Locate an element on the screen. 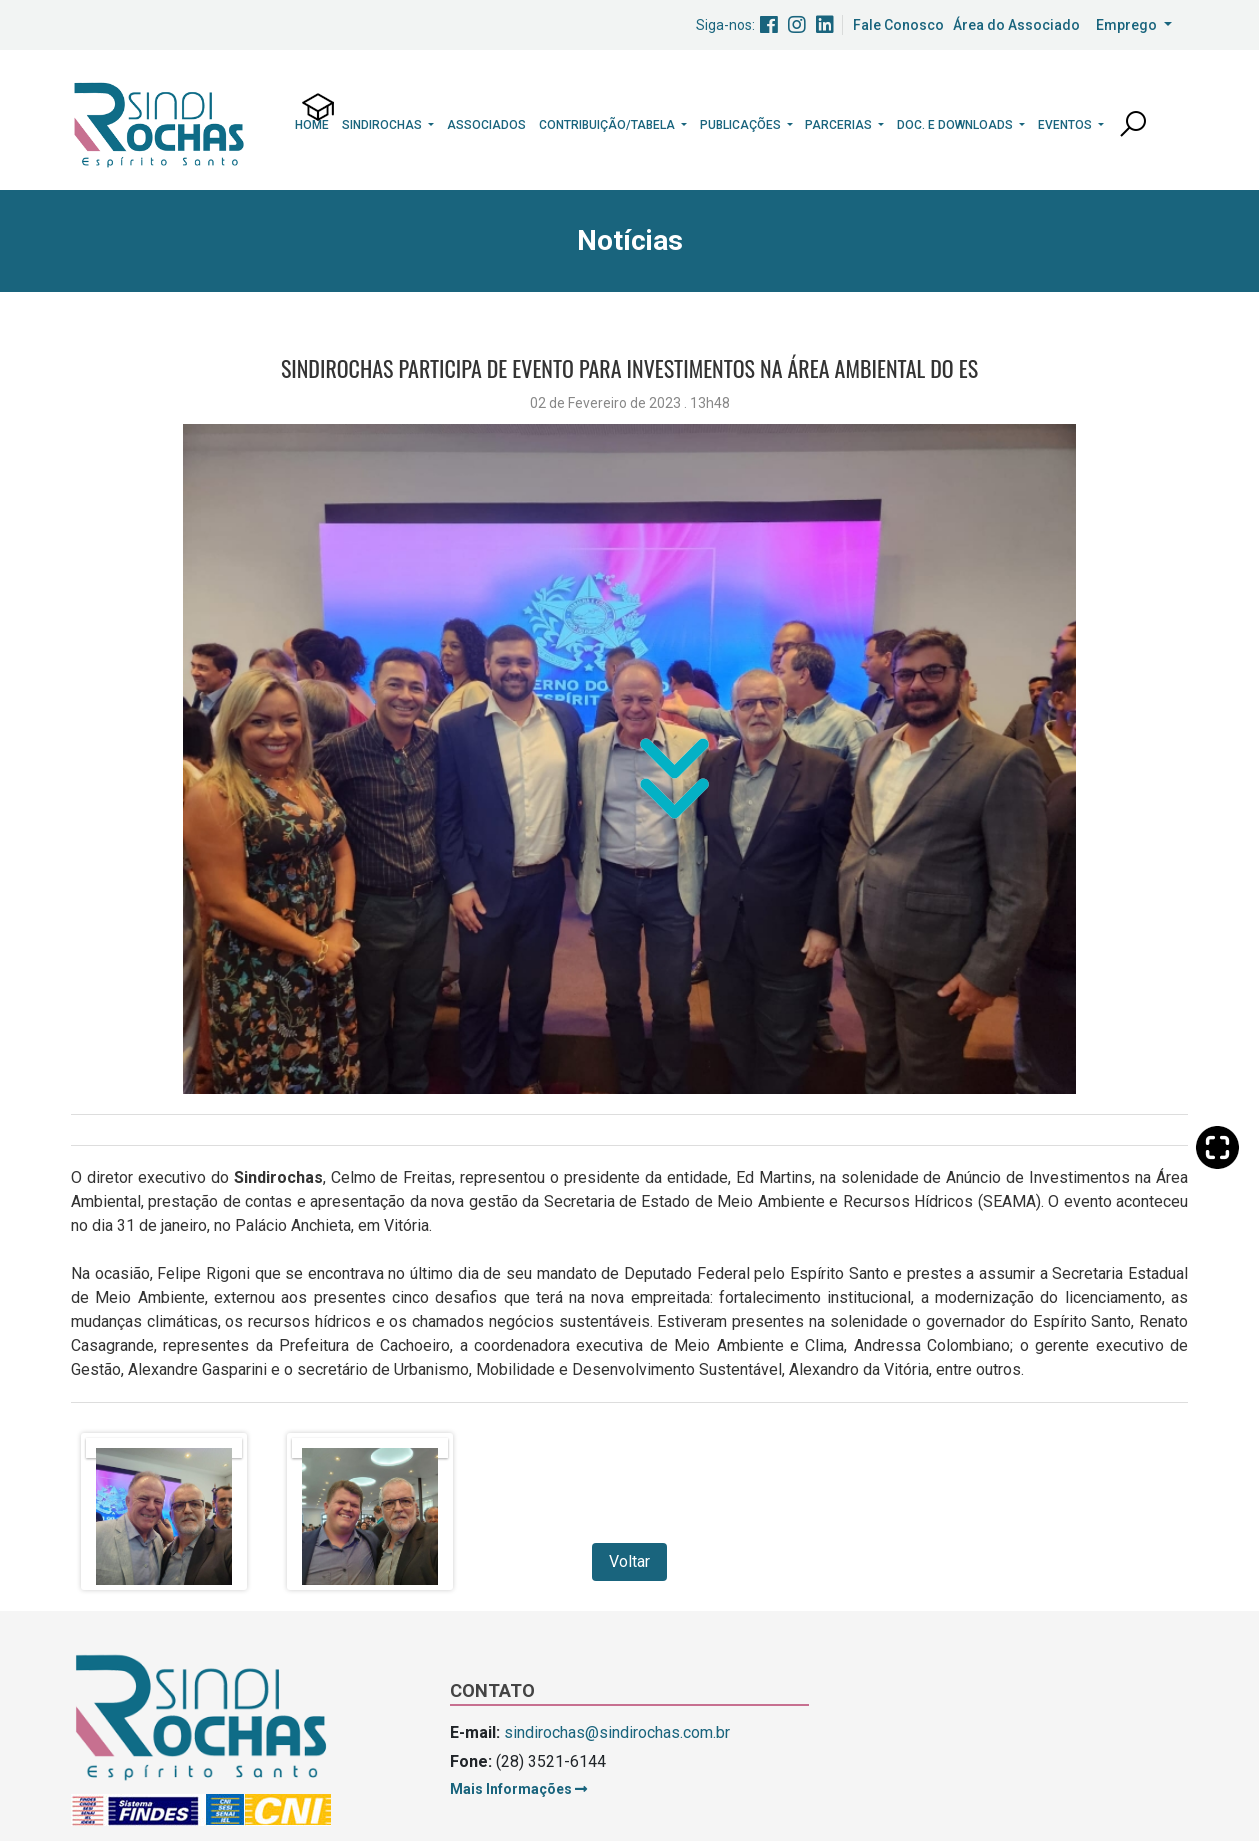  scroll down or view more content is located at coordinates (674, 778).